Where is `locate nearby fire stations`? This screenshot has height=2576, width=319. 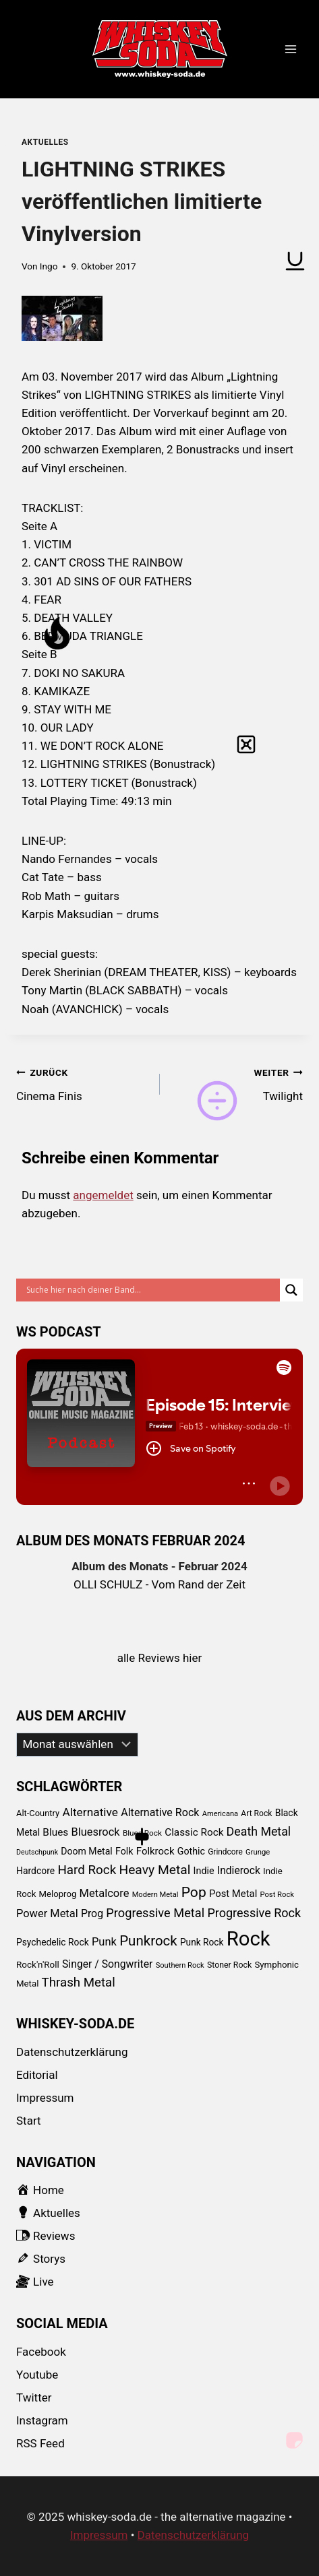 locate nearby fire stations is located at coordinates (57, 633).